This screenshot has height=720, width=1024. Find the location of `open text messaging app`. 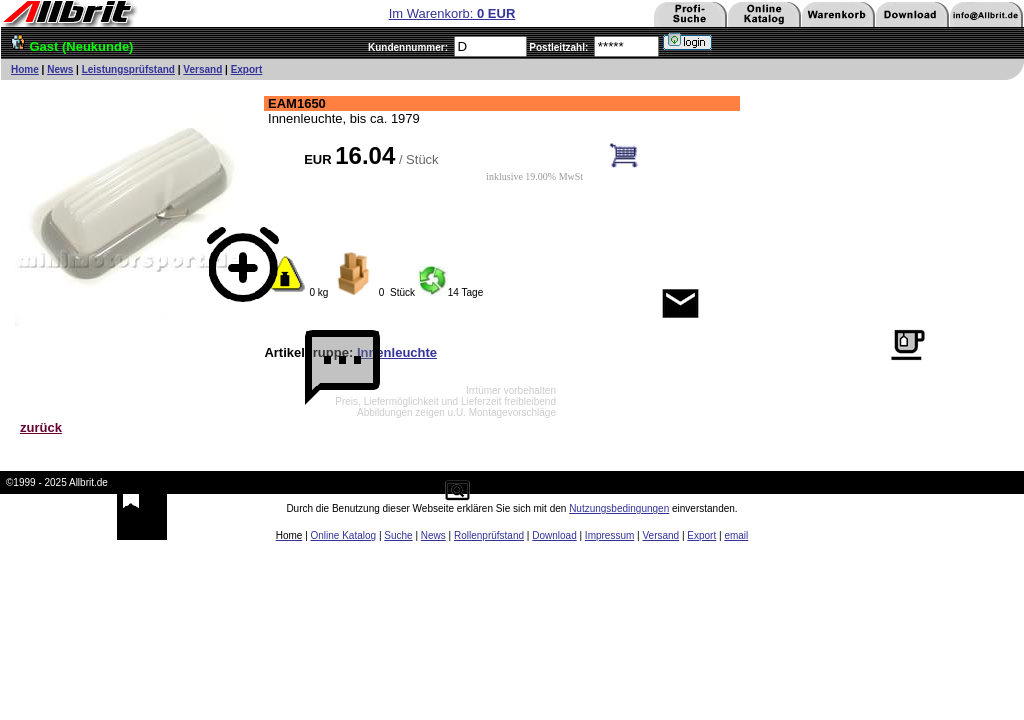

open text messaging app is located at coordinates (342, 367).